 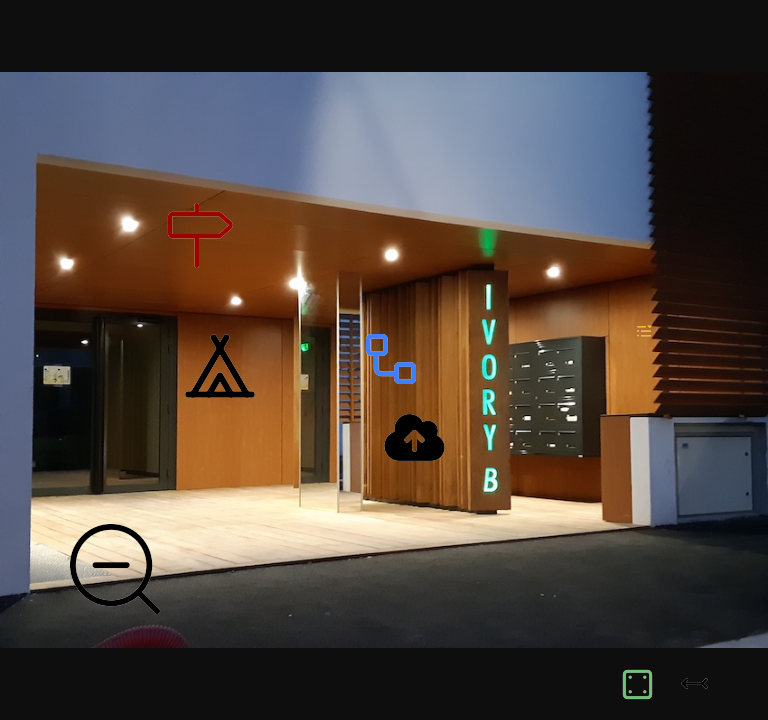 What do you see at coordinates (220, 366) in the screenshot?
I see `view camping or outdoor locations` at bounding box center [220, 366].